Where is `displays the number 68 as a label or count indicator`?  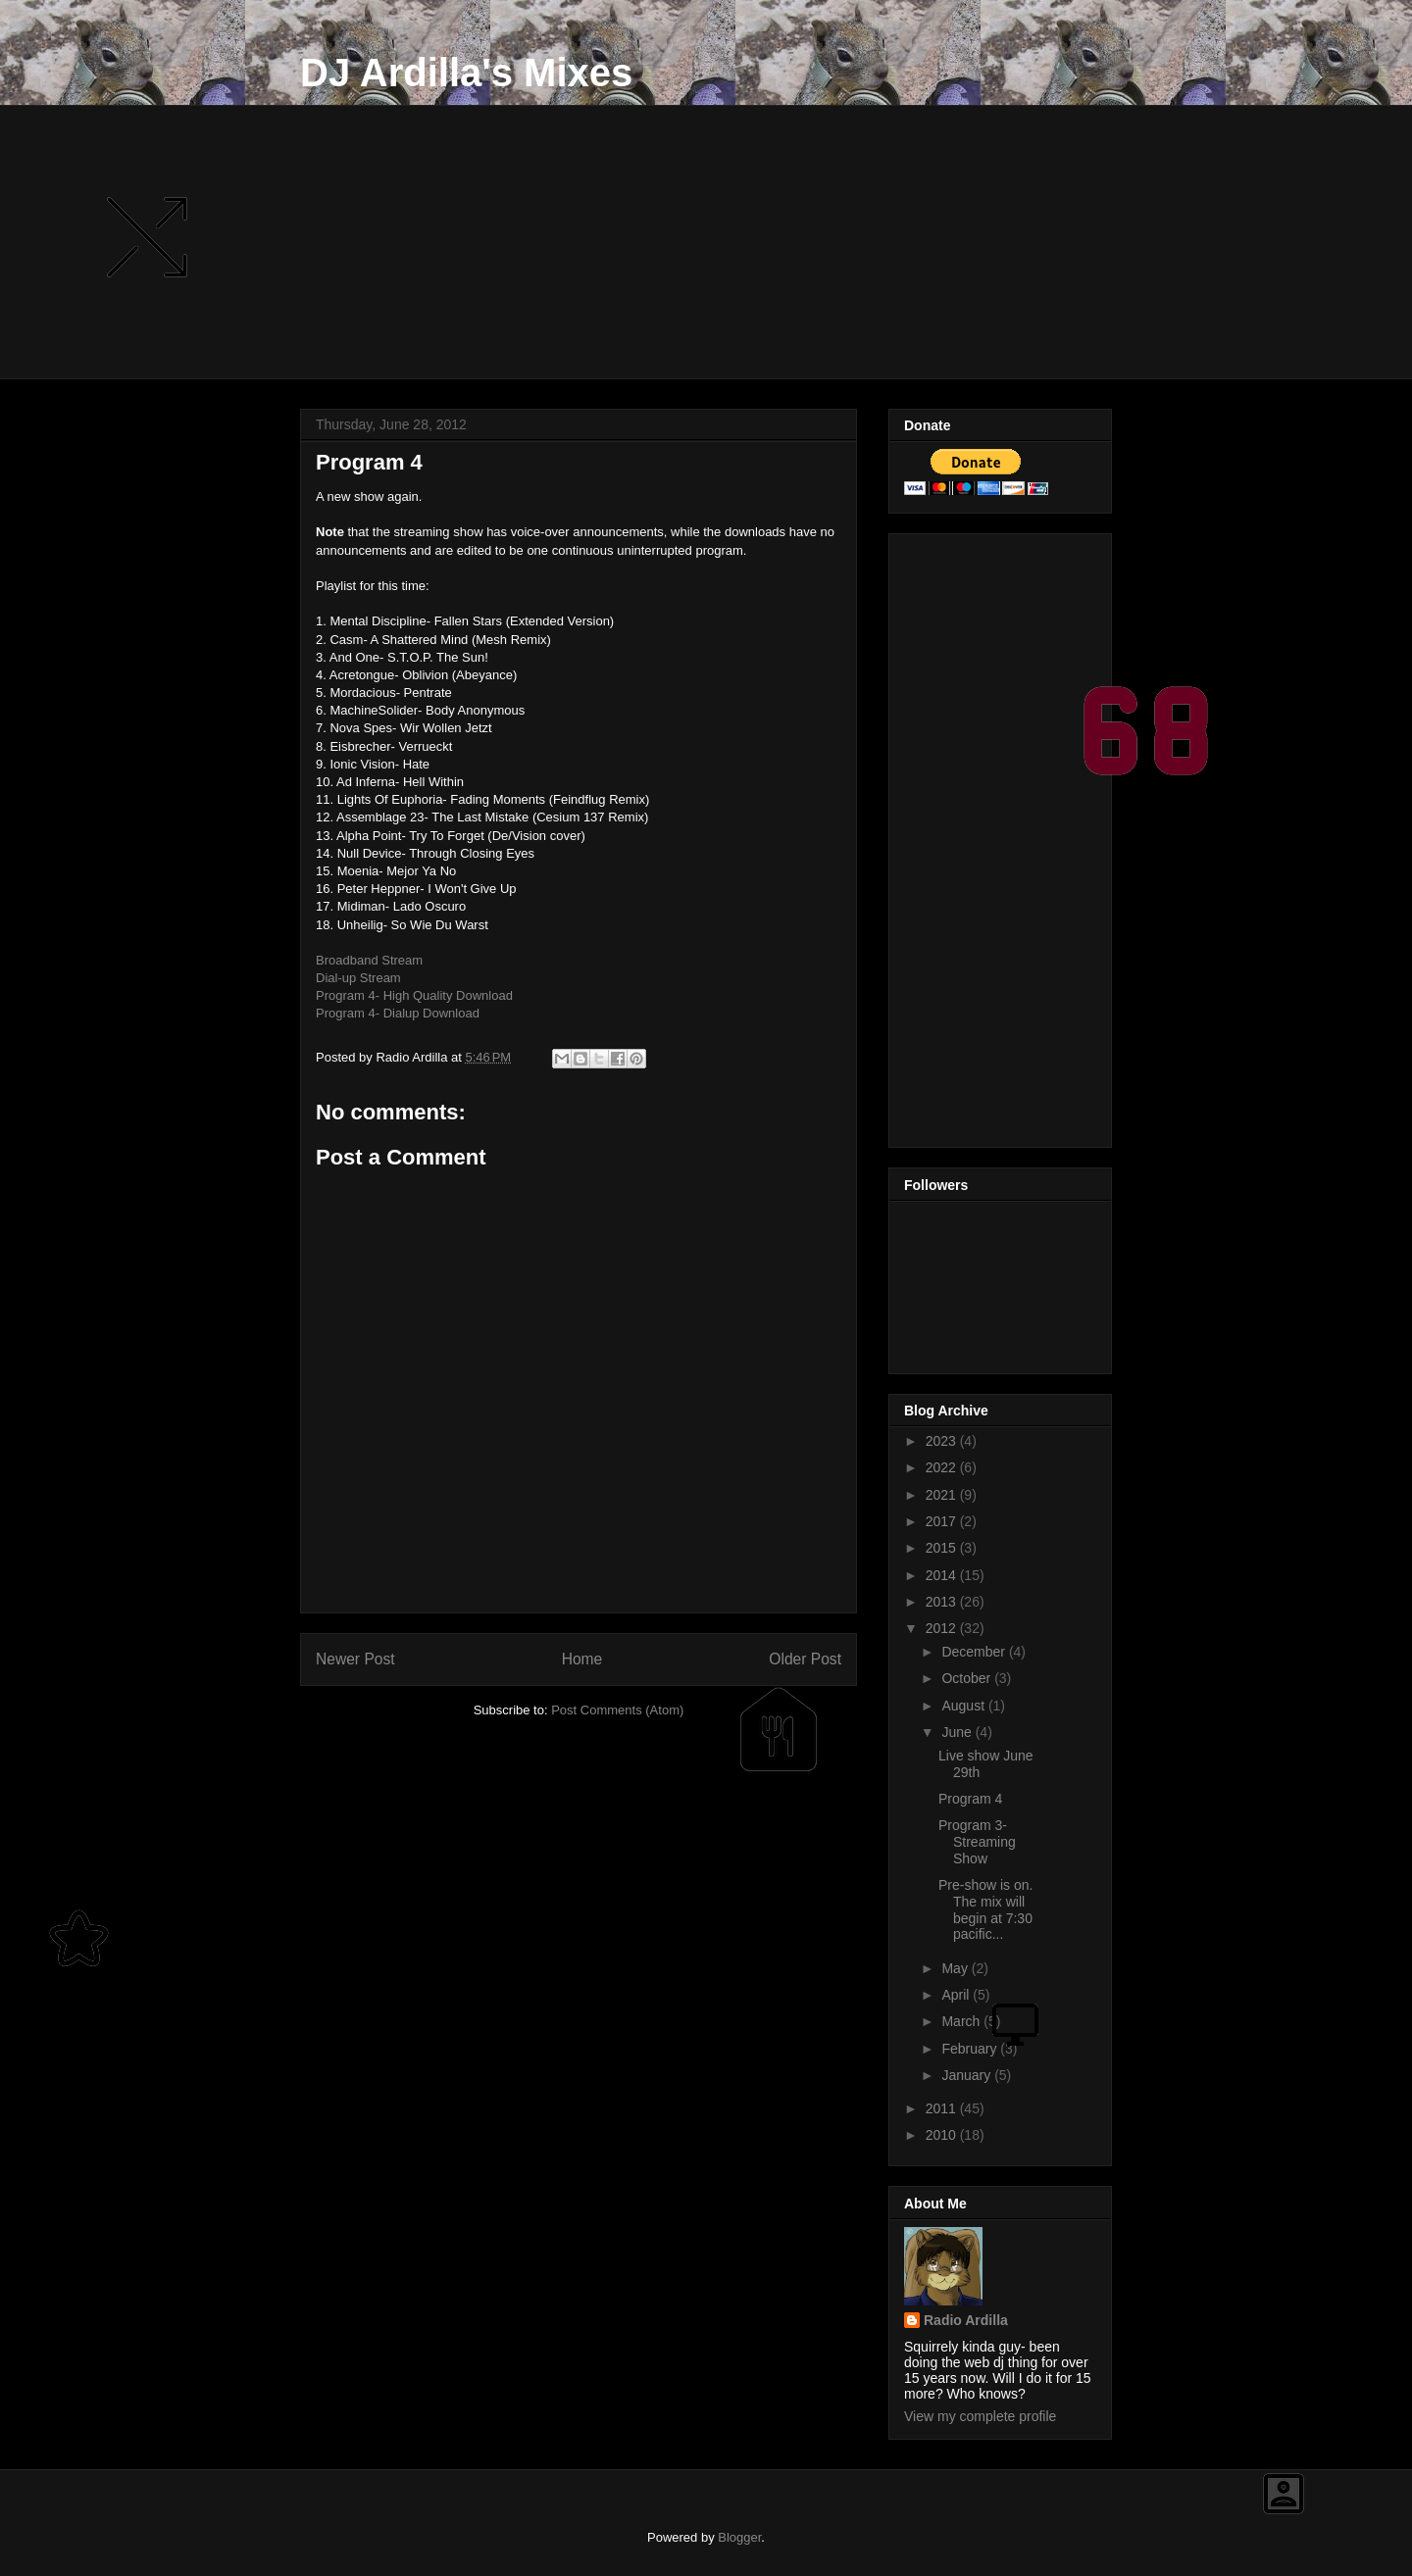 displays the number 68 as a label or count indicator is located at coordinates (1145, 730).